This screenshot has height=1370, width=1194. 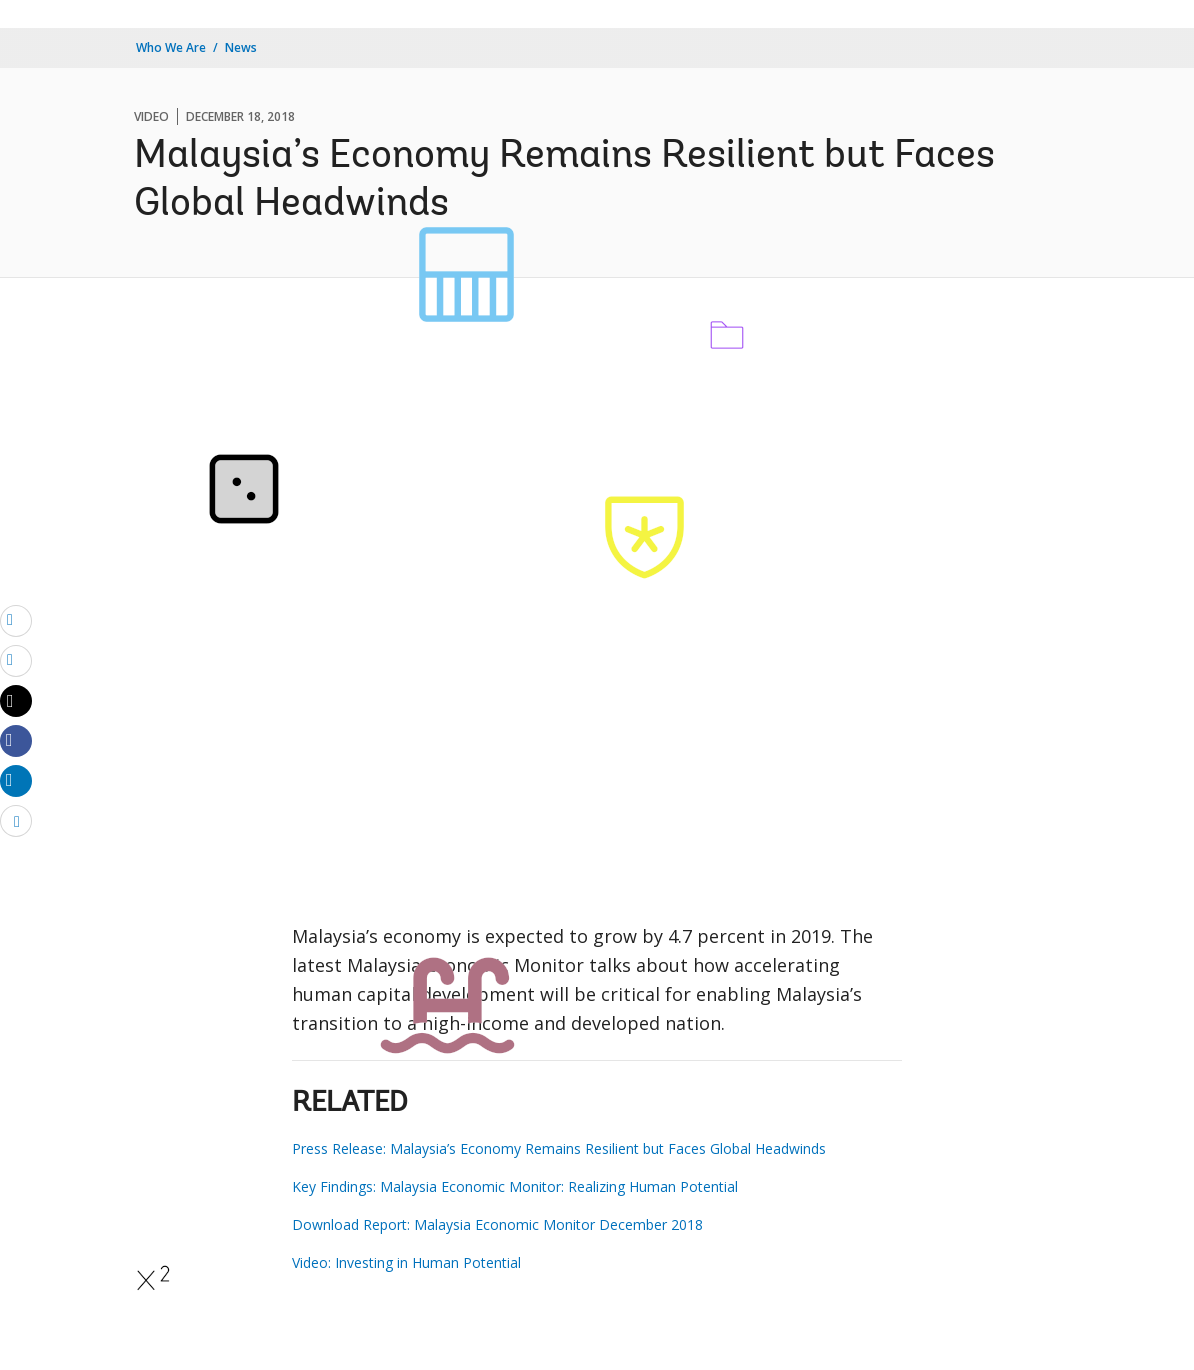 What do you see at coordinates (644, 532) in the screenshot?
I see `indicates premium or verified security status` at bounding box center [644, 532].